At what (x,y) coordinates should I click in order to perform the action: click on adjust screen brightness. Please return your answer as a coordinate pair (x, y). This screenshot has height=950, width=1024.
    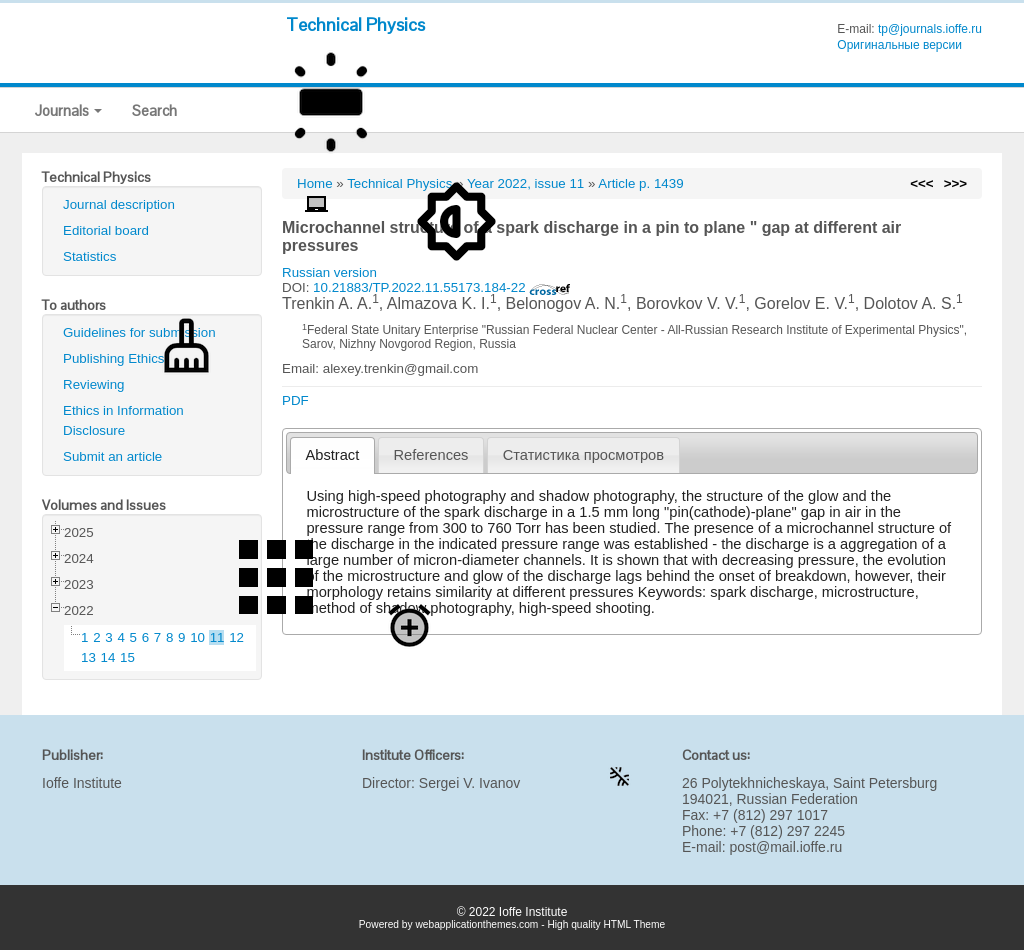
    Looking at the image, I should click on (456, 221).